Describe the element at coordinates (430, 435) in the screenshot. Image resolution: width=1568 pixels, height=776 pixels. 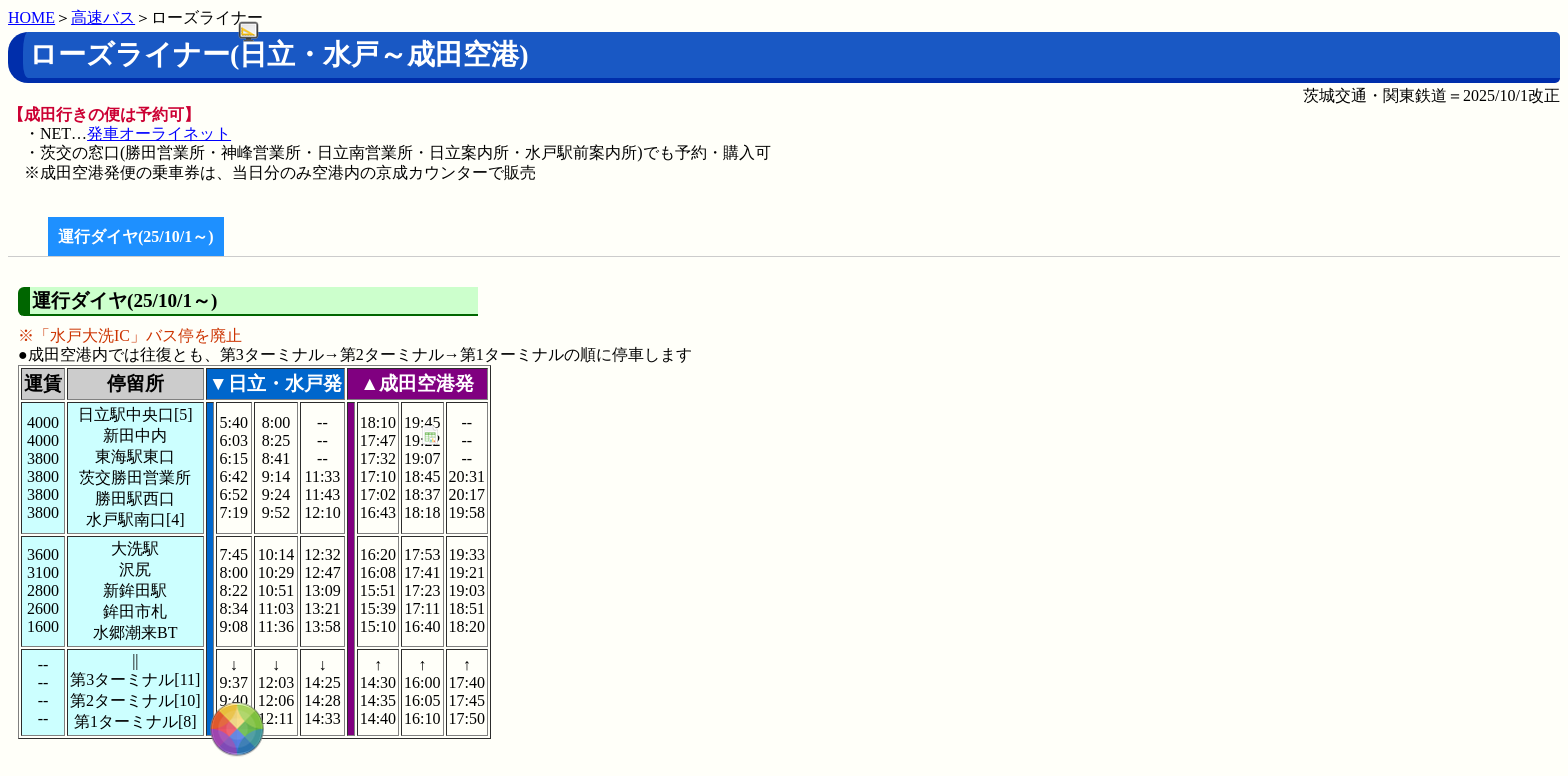
I see `open a spreadsheet file` at that location.